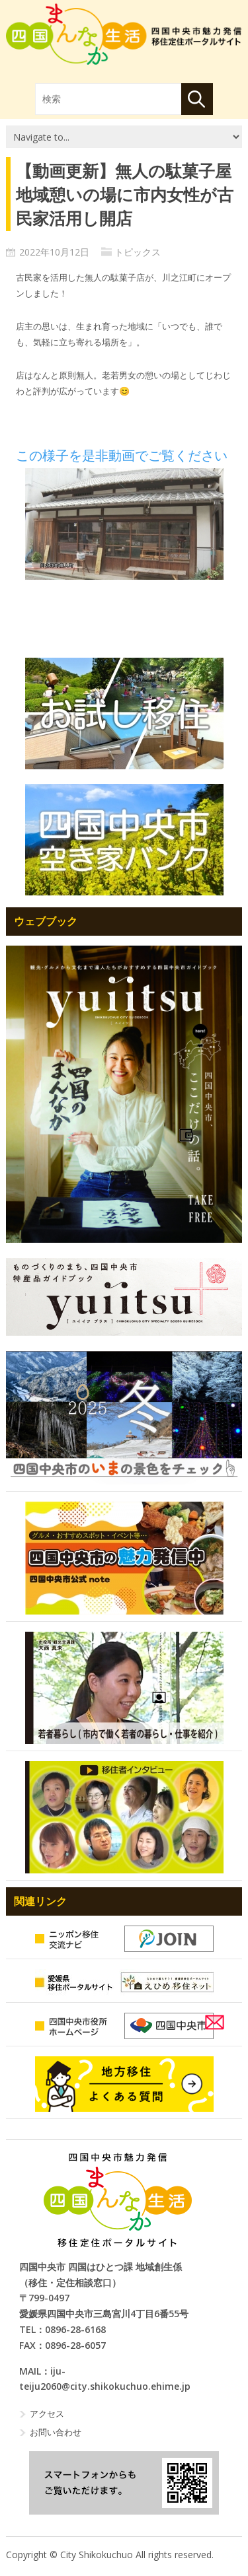 This screenshot has width=248, height=2576. What do you see at coordinates (214, 2022) in the screenshot?
I see `access your email inbox` at bounding box center [214, 2022].